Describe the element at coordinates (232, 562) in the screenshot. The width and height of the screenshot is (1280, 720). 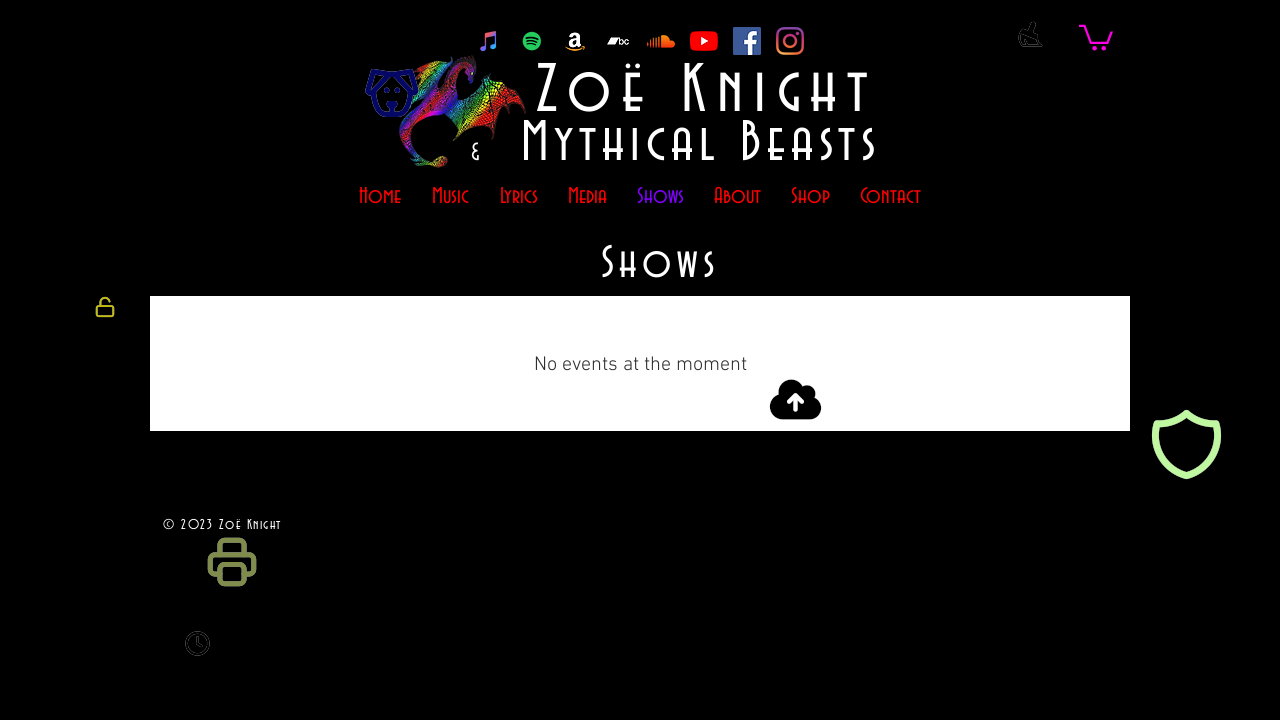
I see `print the current document` at that location.